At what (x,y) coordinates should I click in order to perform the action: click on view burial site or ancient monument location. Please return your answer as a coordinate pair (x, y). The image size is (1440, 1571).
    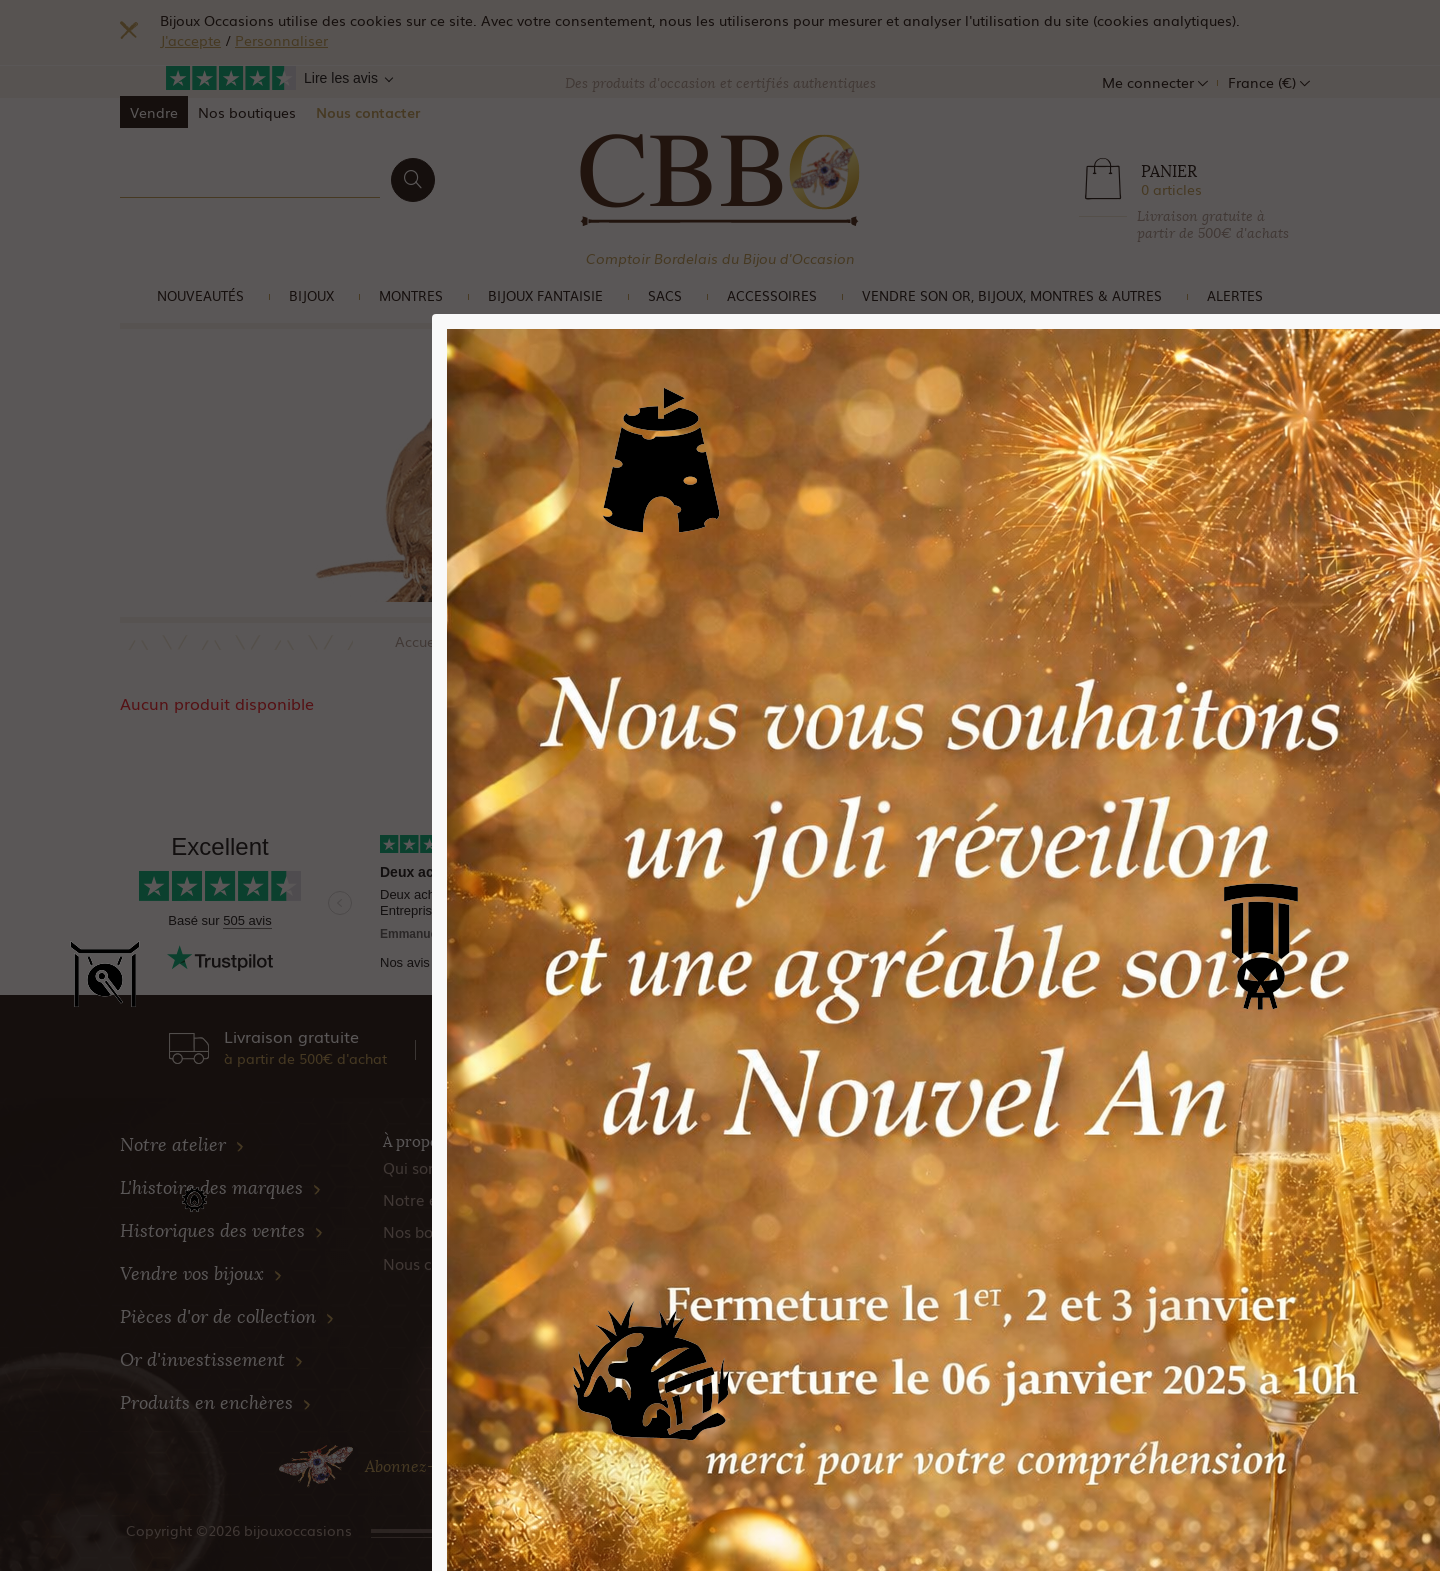
    Looking at the image, I should click on (651, 1370).